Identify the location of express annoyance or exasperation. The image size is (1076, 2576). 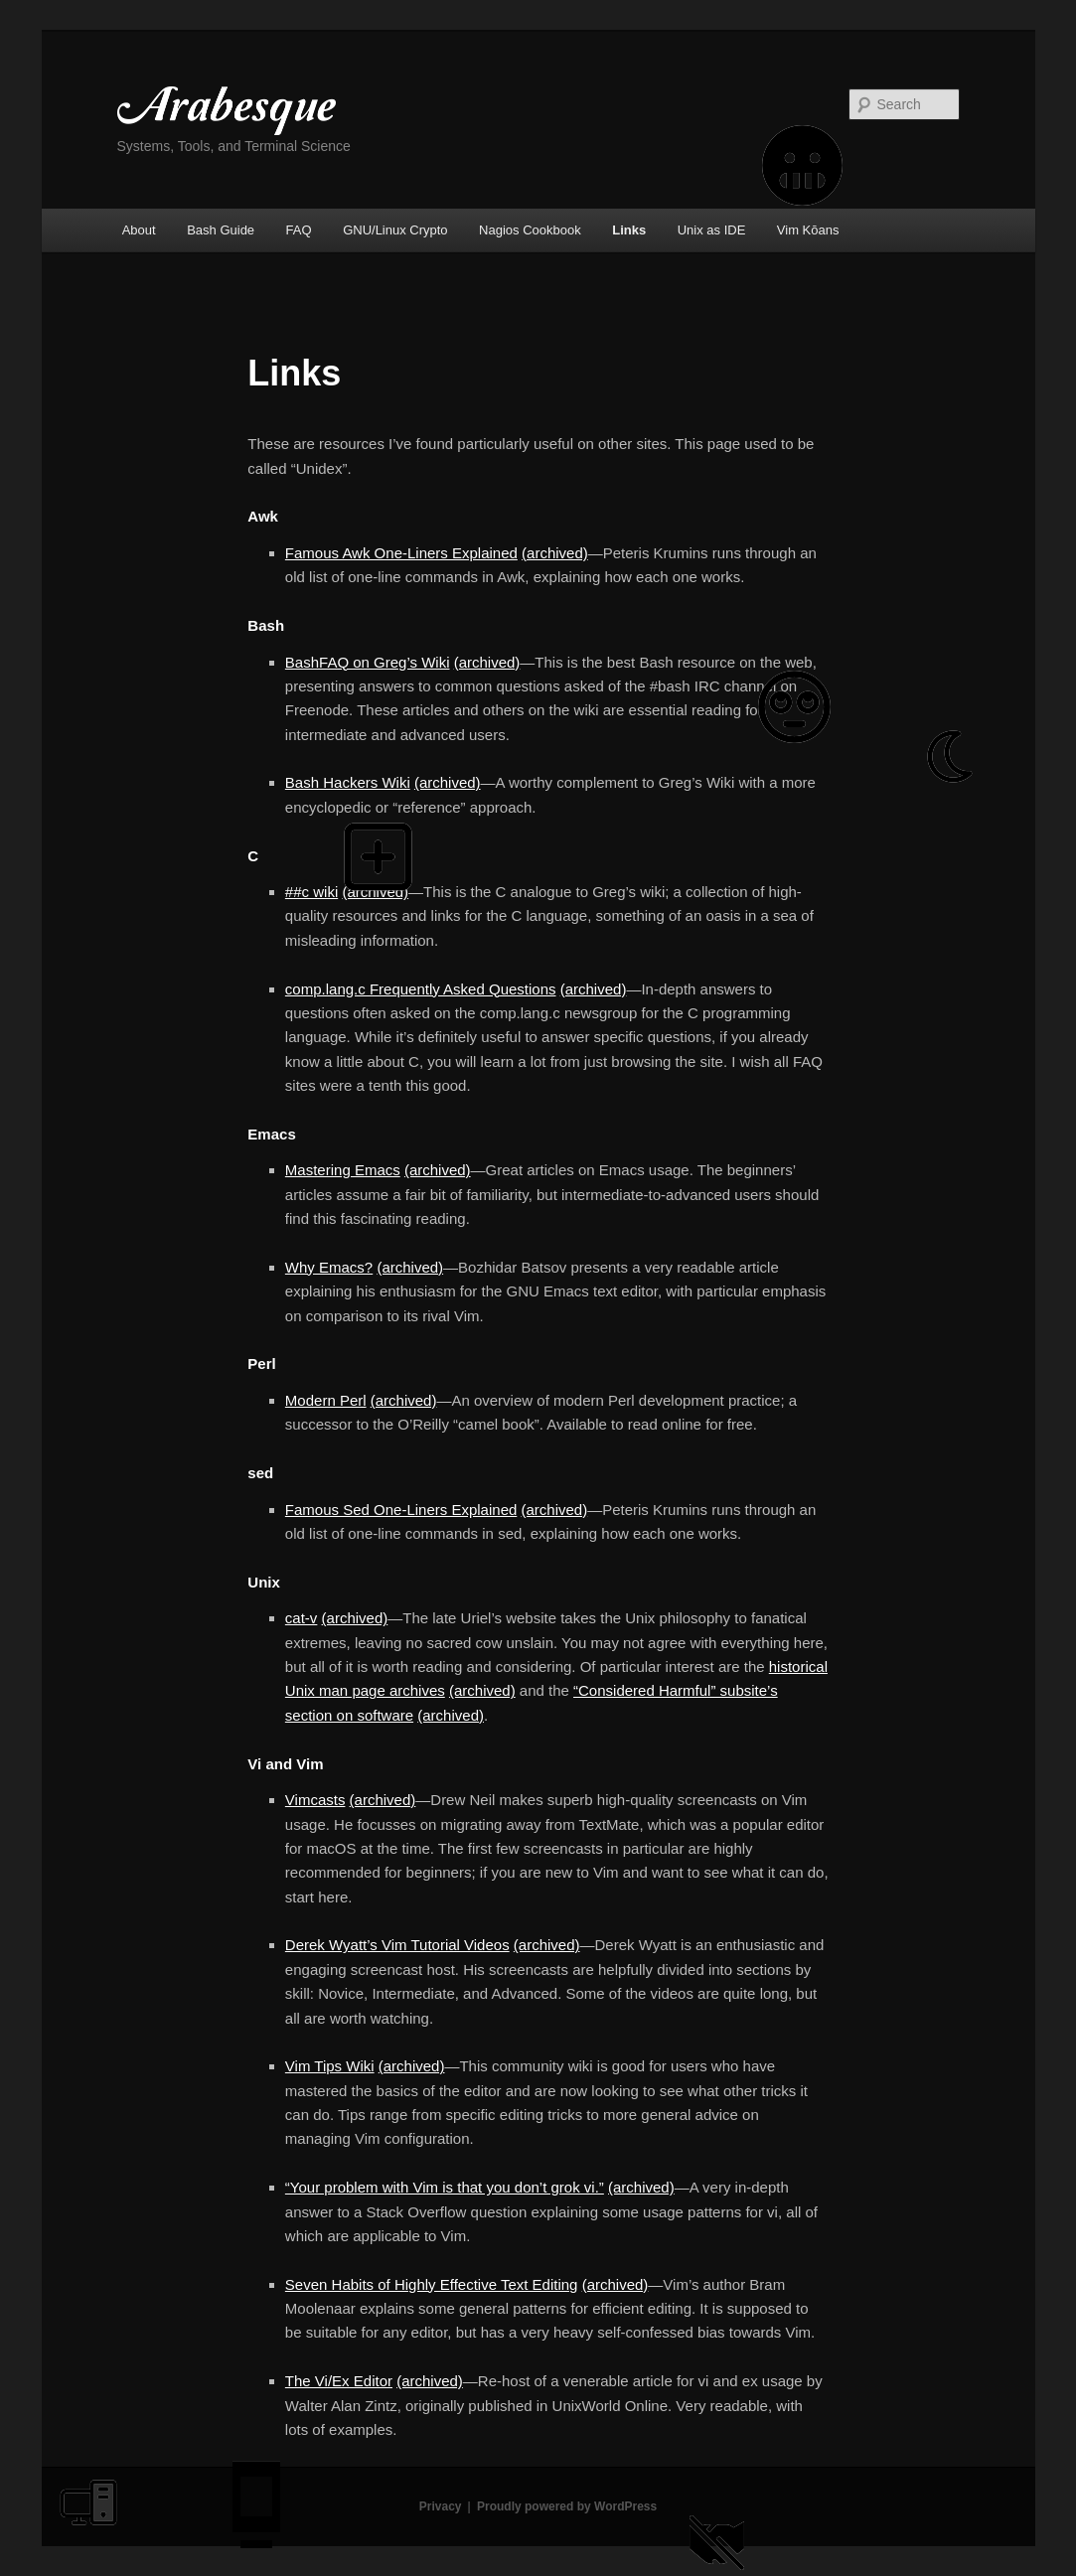
(794, 706).